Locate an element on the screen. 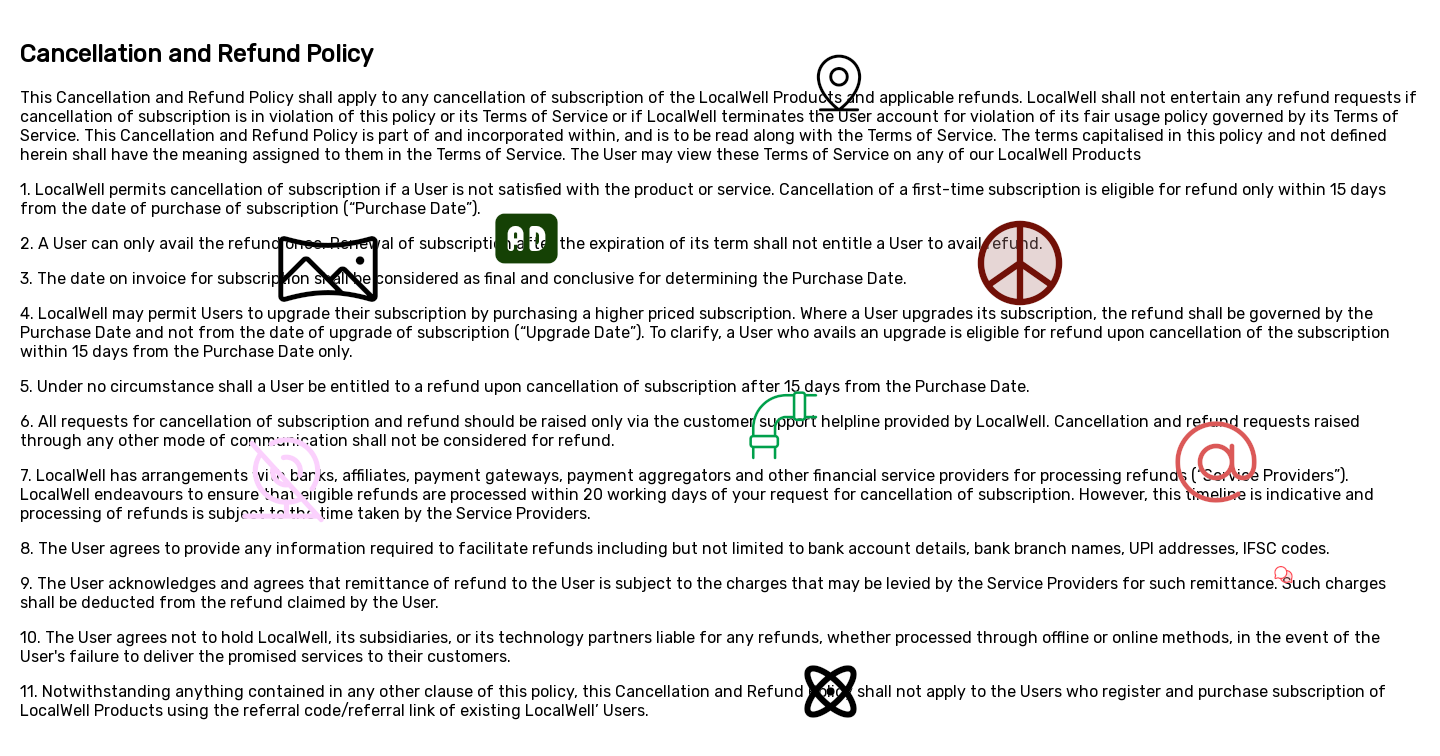 The image size is (1440, 756). enter or view email address is located at coordinates (1216, 462).